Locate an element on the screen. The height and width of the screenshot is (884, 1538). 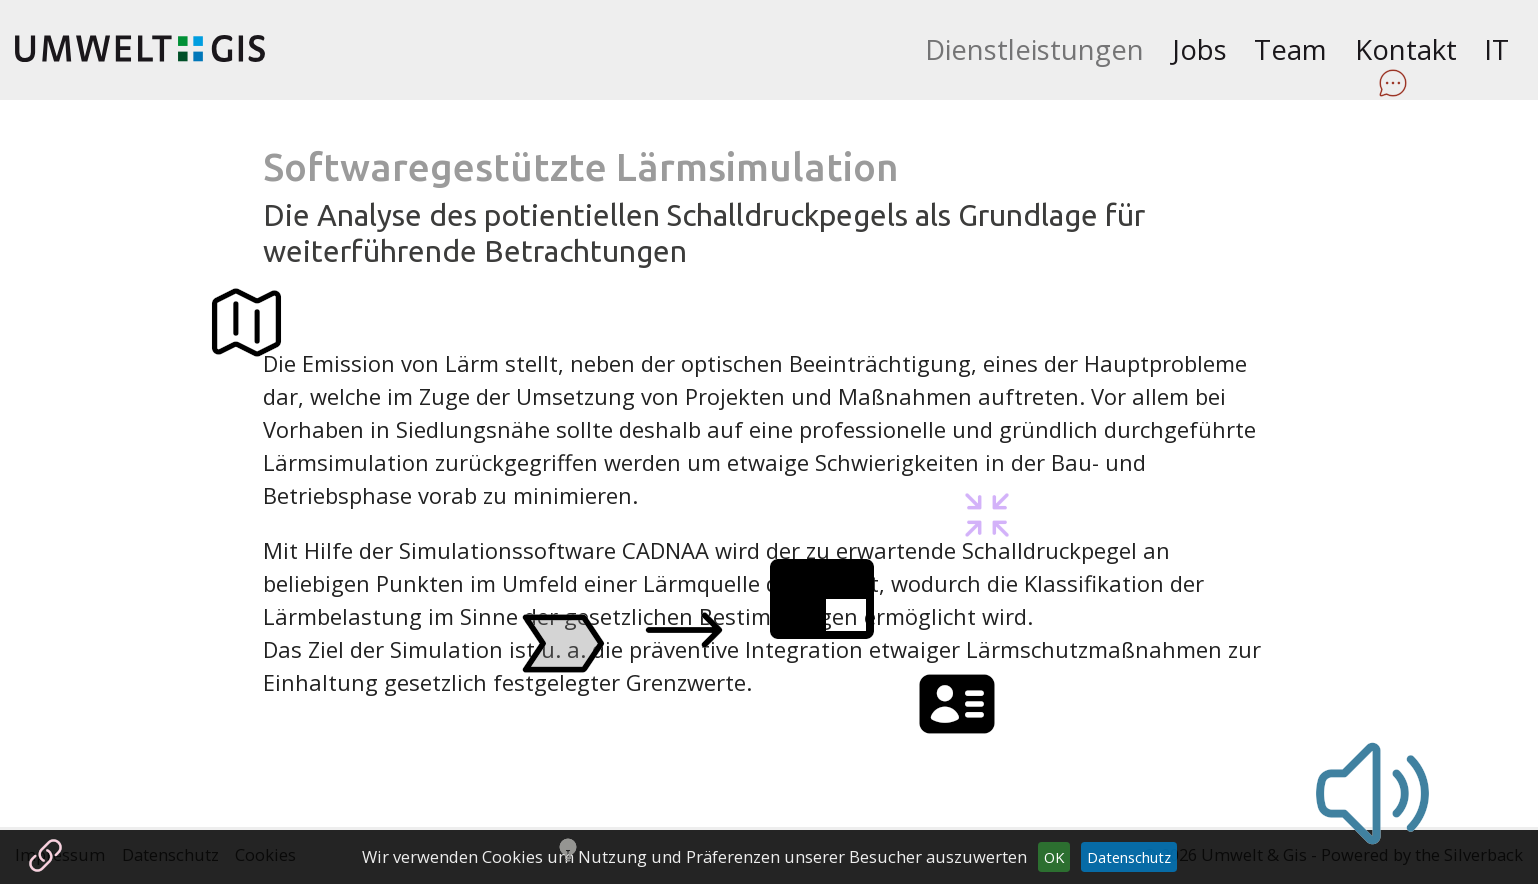
view tips or suggestions is located at coordinates (568, 850).